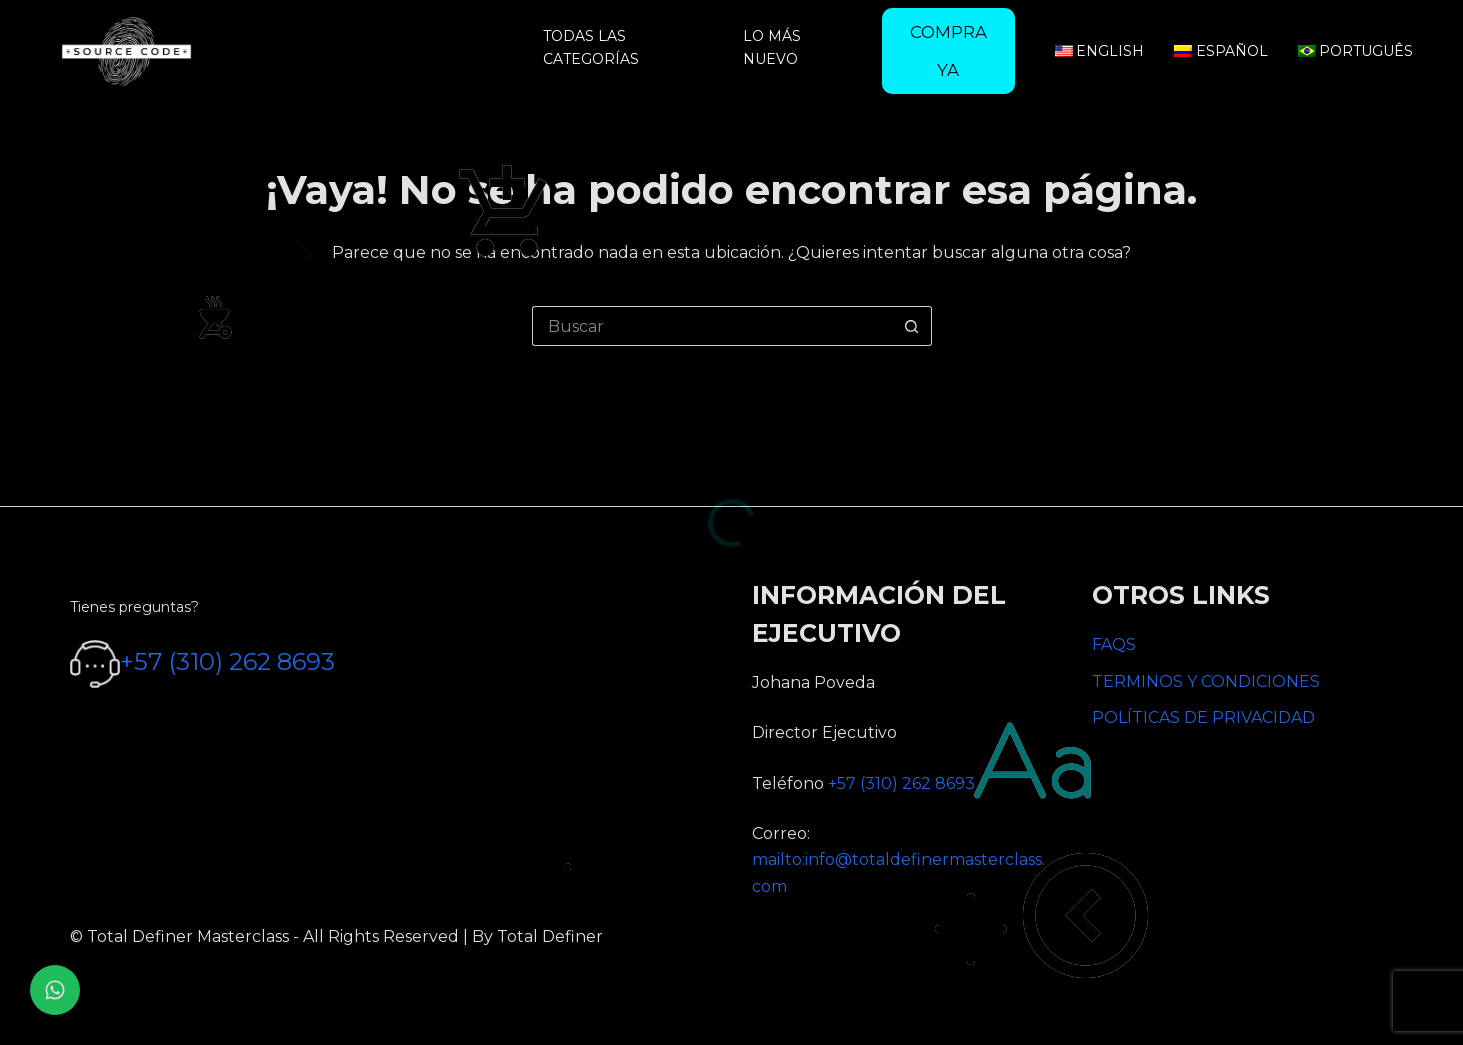 The height and width of the screenshot is (1045, 1463). I want to click on adjust font or text size settings, so click(1034, 762).